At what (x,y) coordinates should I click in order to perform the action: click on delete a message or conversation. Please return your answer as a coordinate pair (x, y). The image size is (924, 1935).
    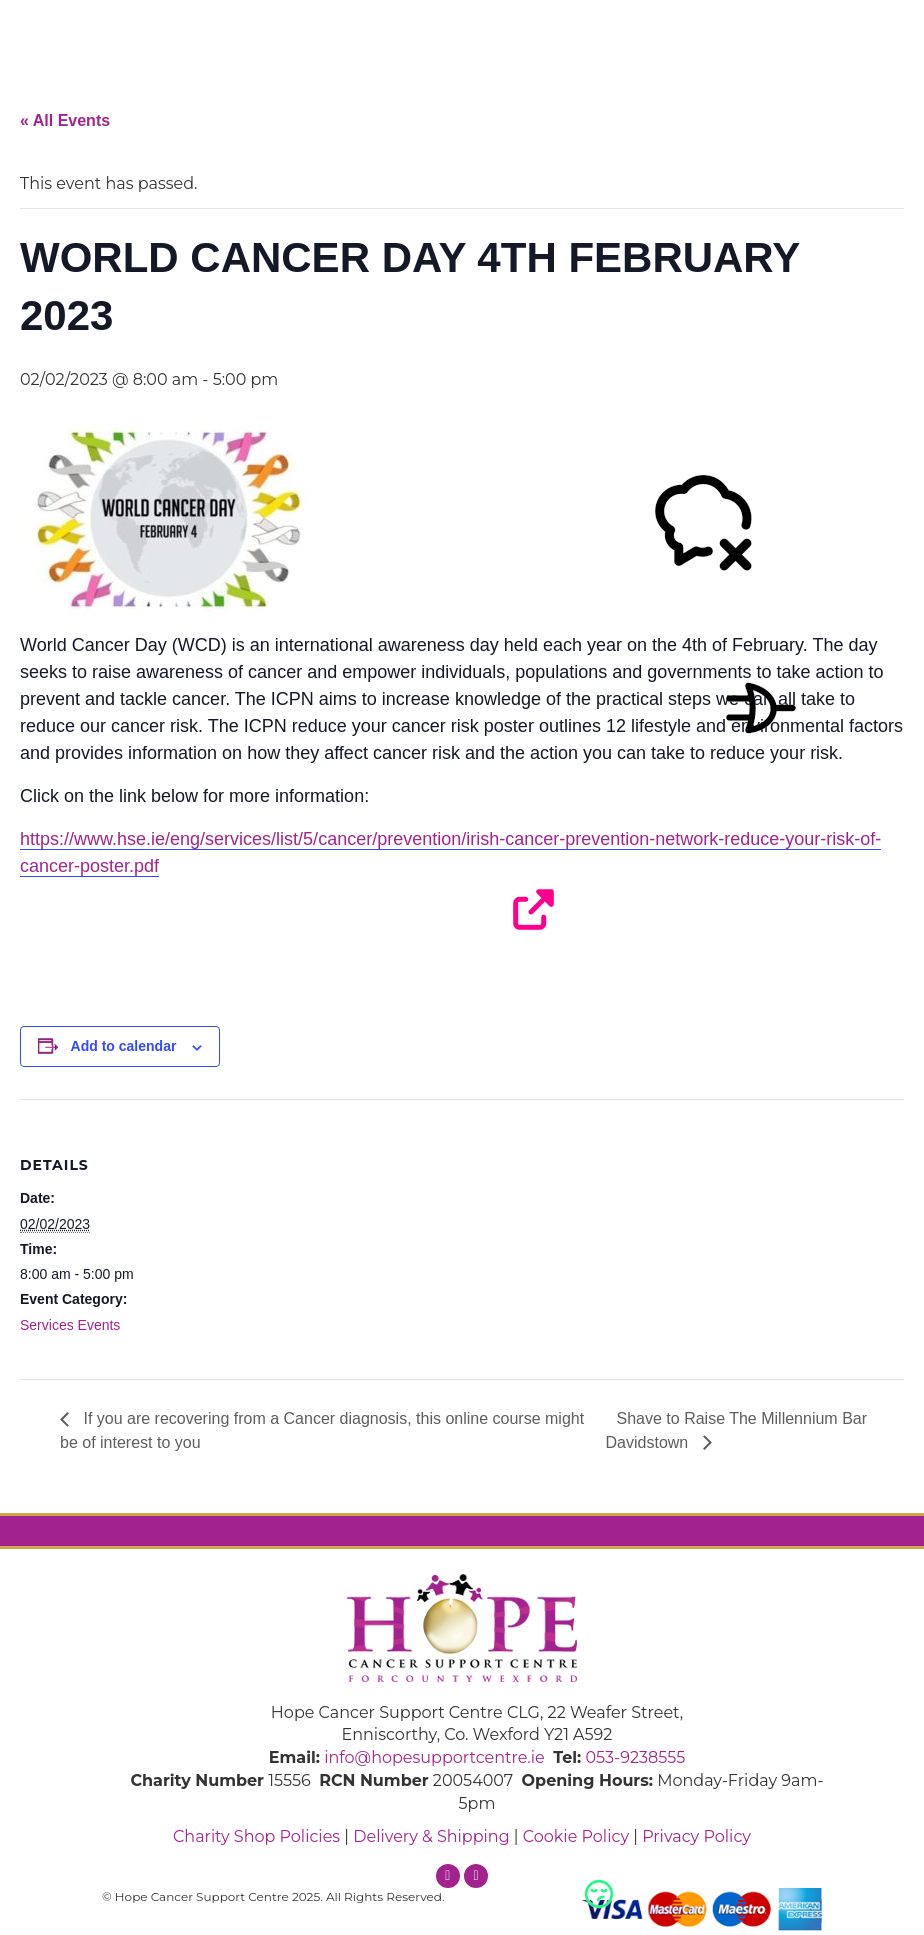
    Looking at the image, I should click on (701, 520).